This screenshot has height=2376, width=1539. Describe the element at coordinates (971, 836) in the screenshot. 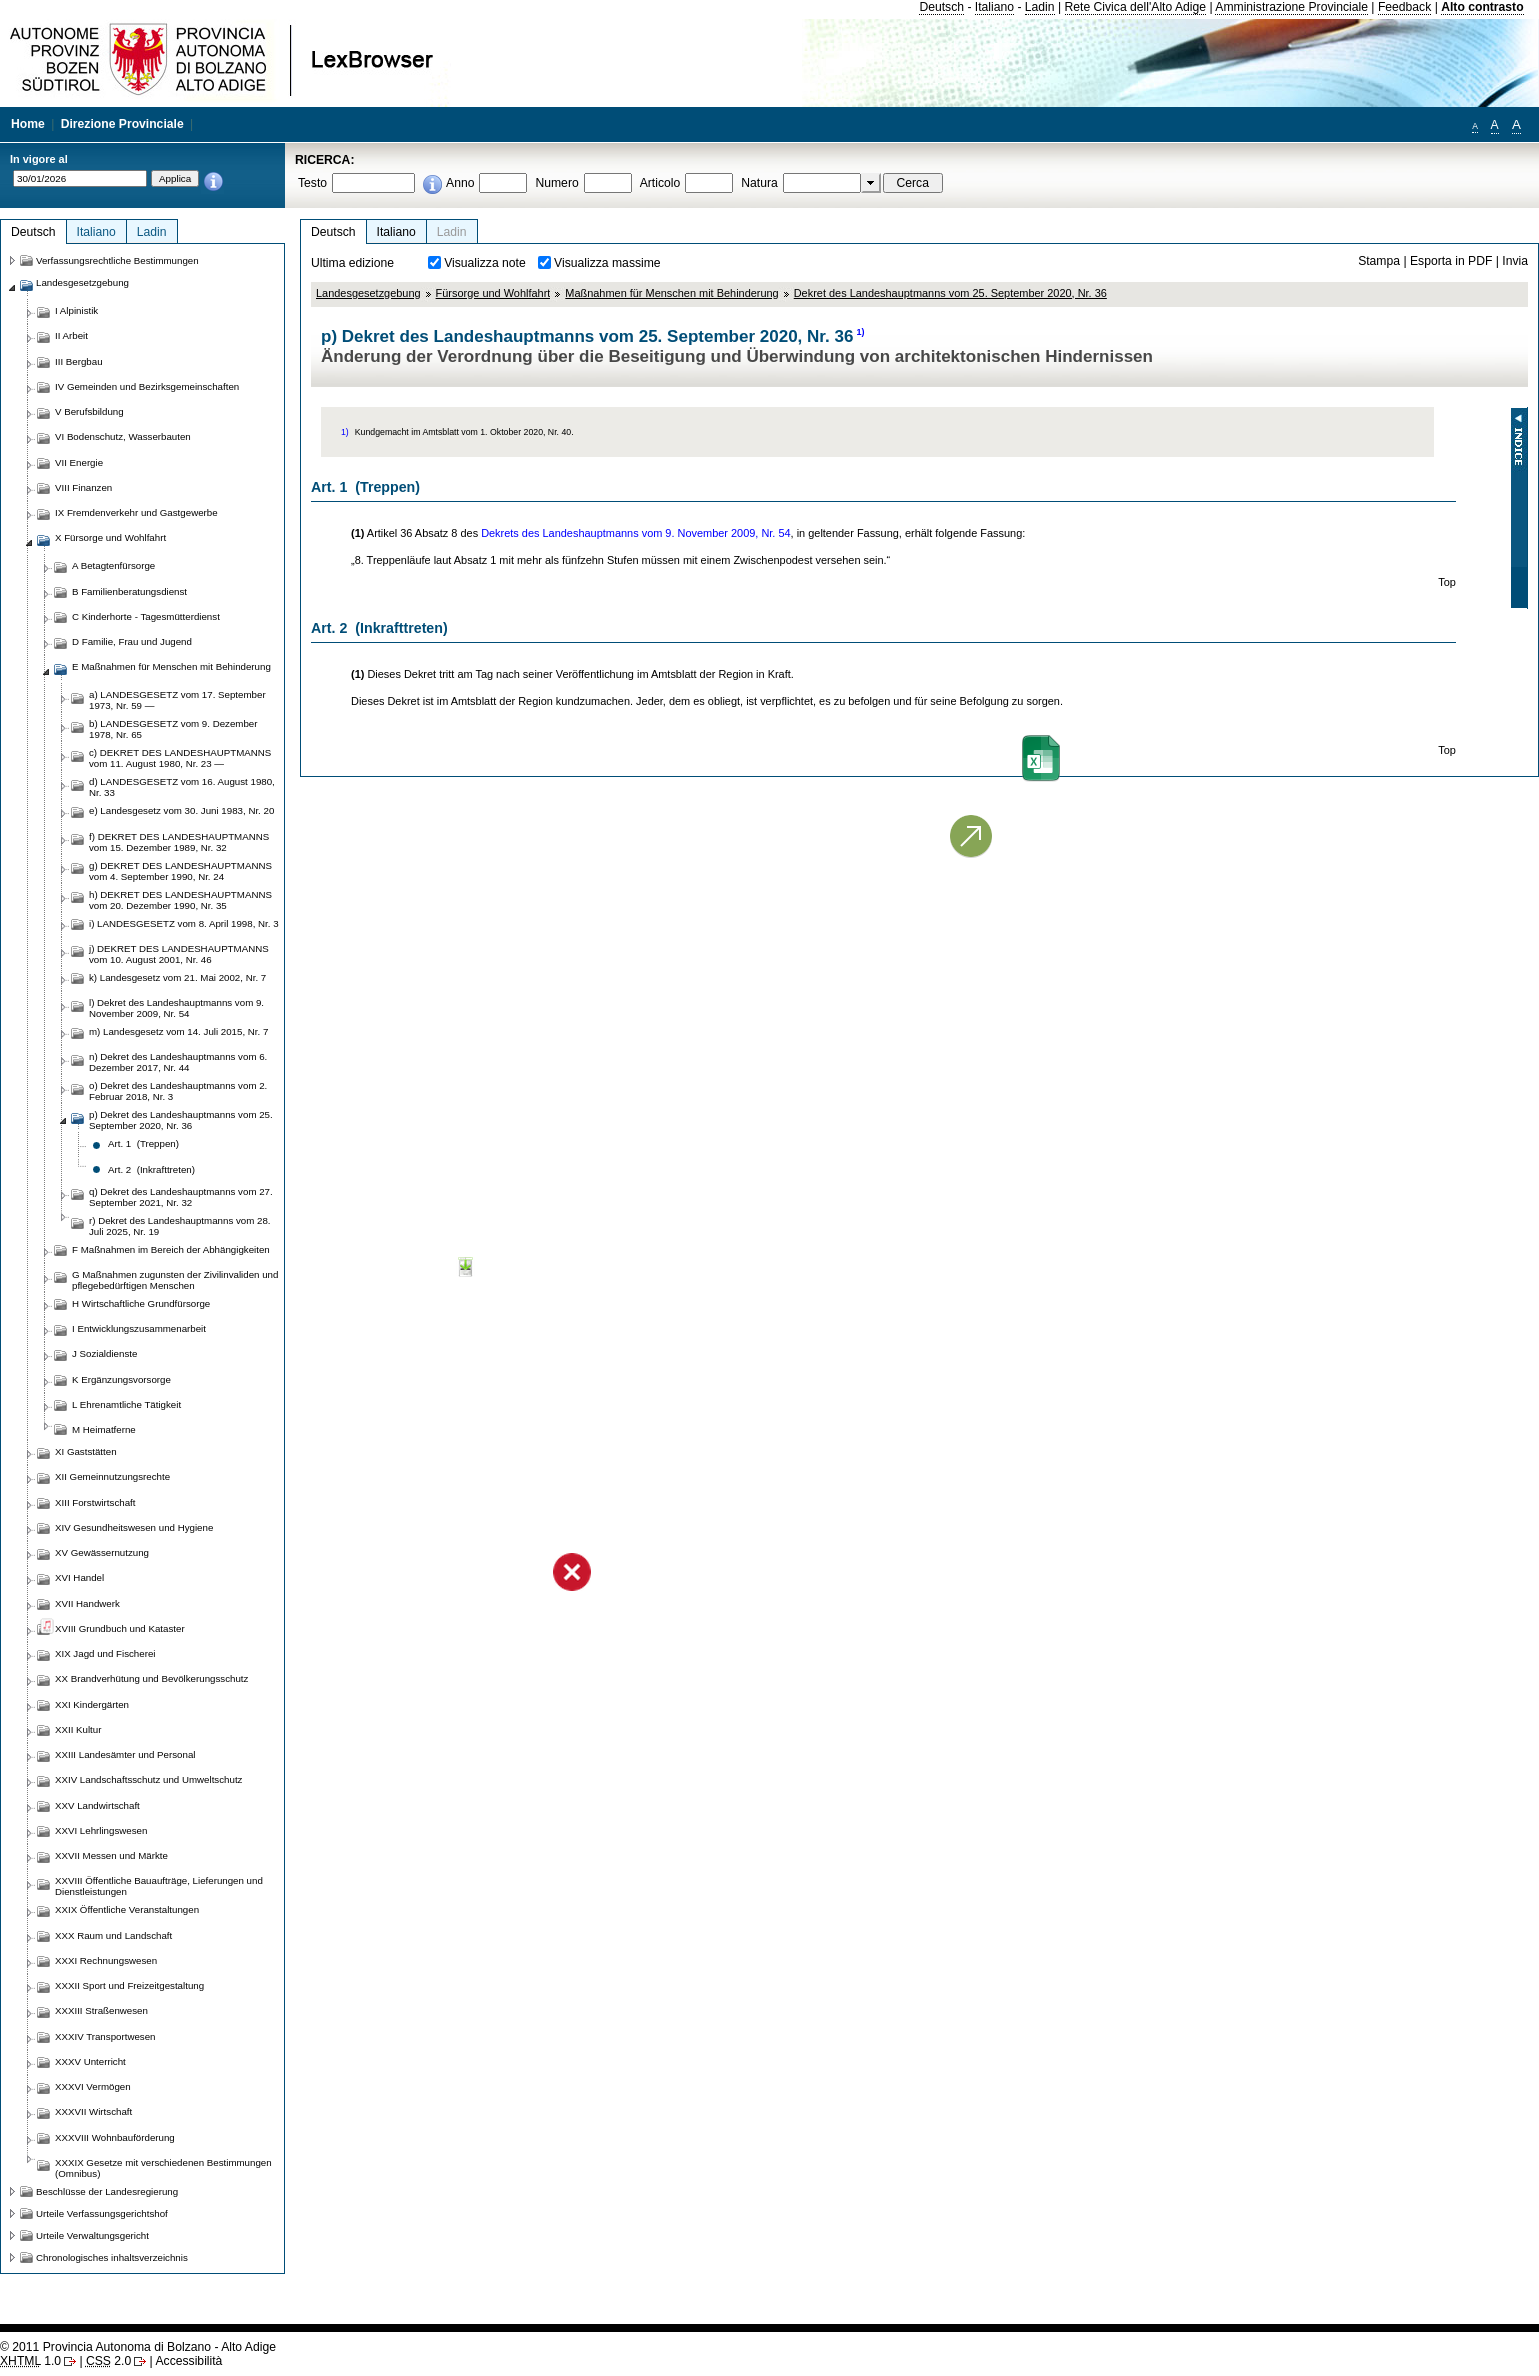

I see `indicates a symbolic link or shortcut to another file` at that location.